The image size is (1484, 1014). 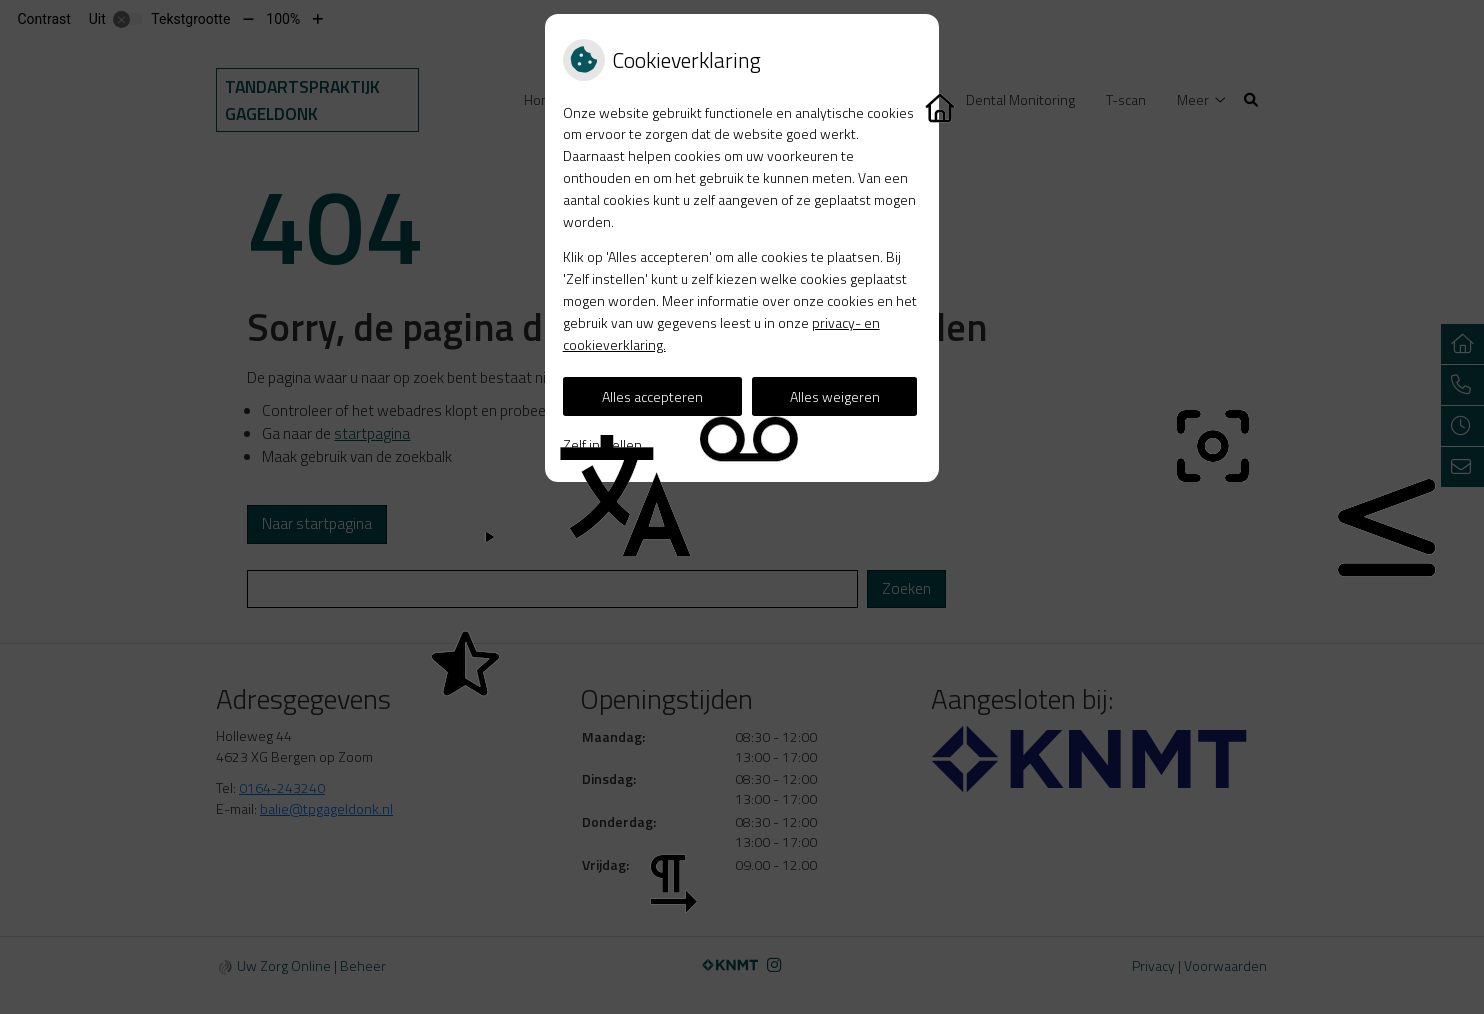 I want to click on set text direction to left-to-right, so click(x=671, y=884).